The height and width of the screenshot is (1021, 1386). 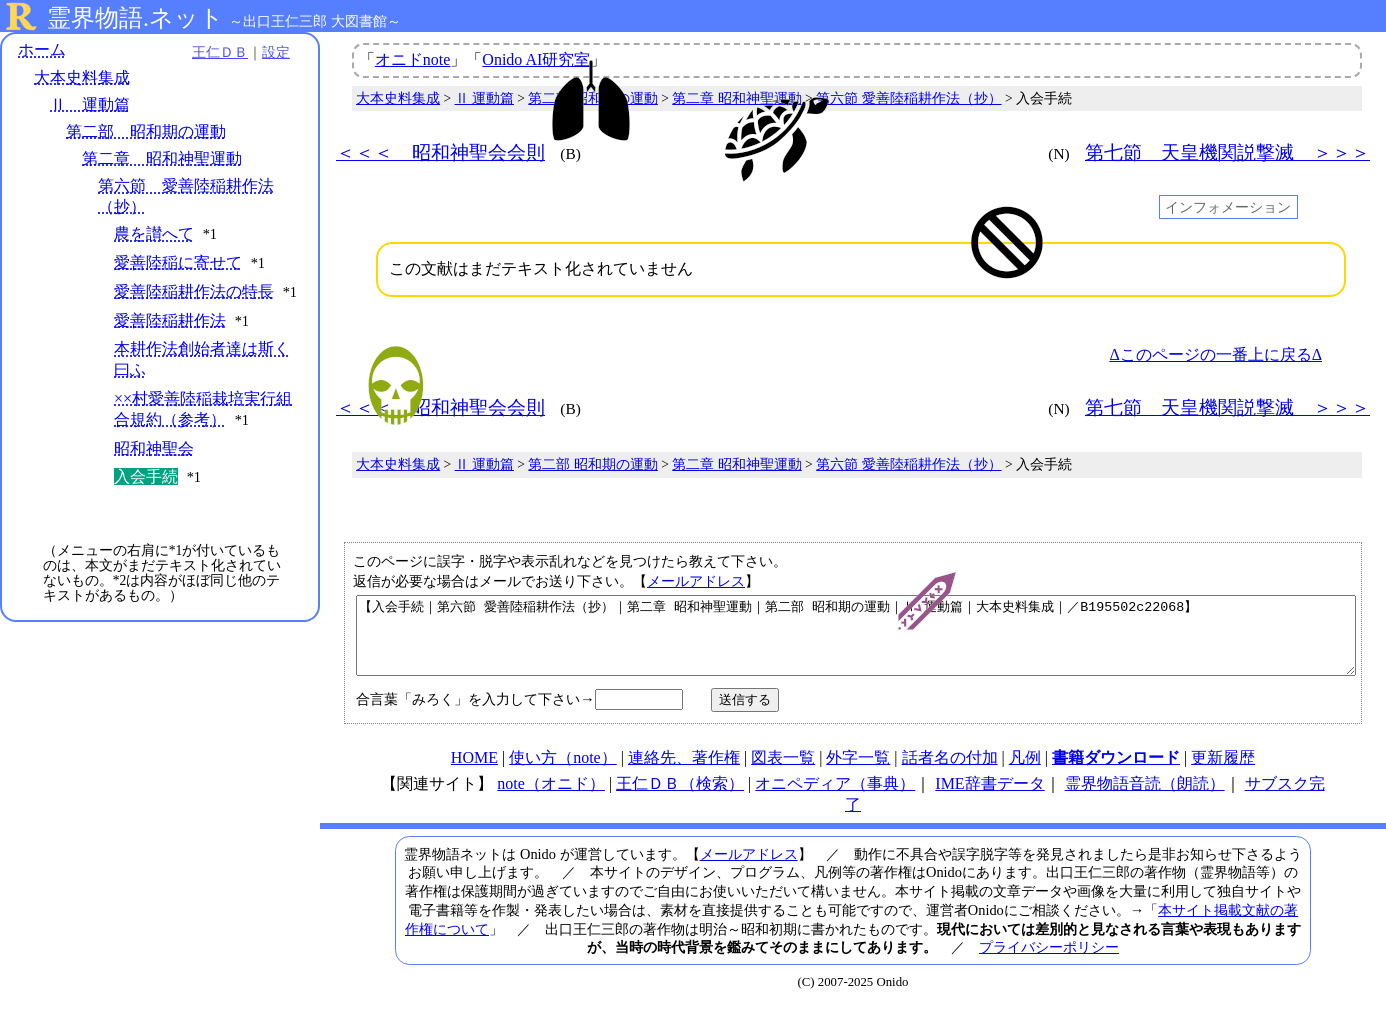 What do you see at coordinates (395, 385) in the screenshot?
I see `select skull mask avatar or character cosmetic` at bounding box center [395, 385].